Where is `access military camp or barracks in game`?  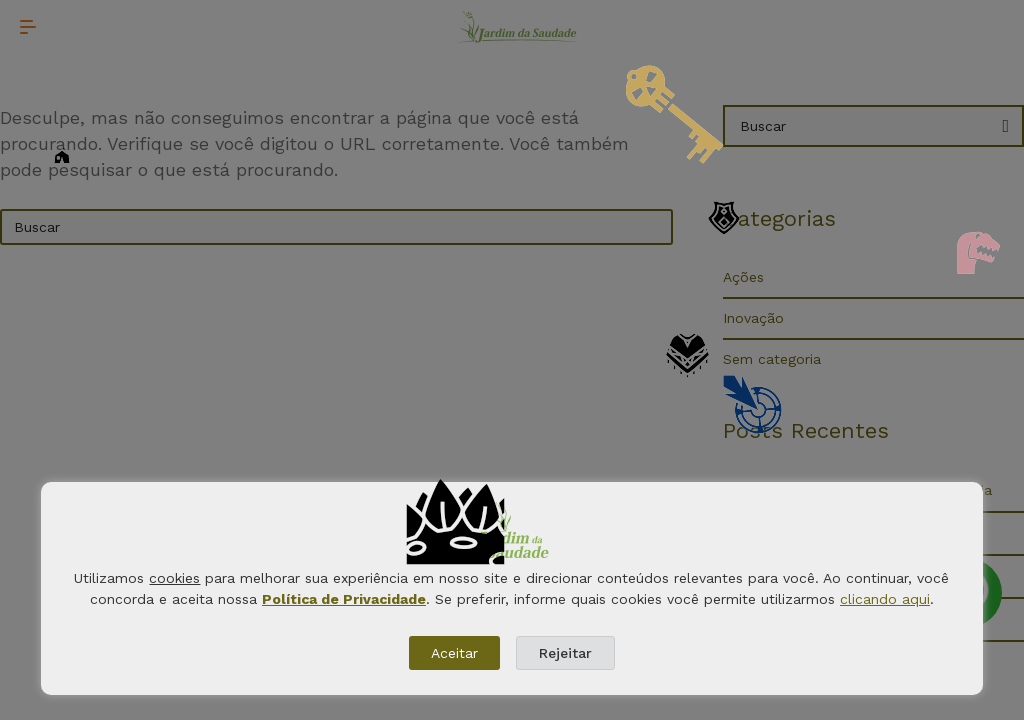 access military camp or barracks in game is located at coordinates (62, 155).